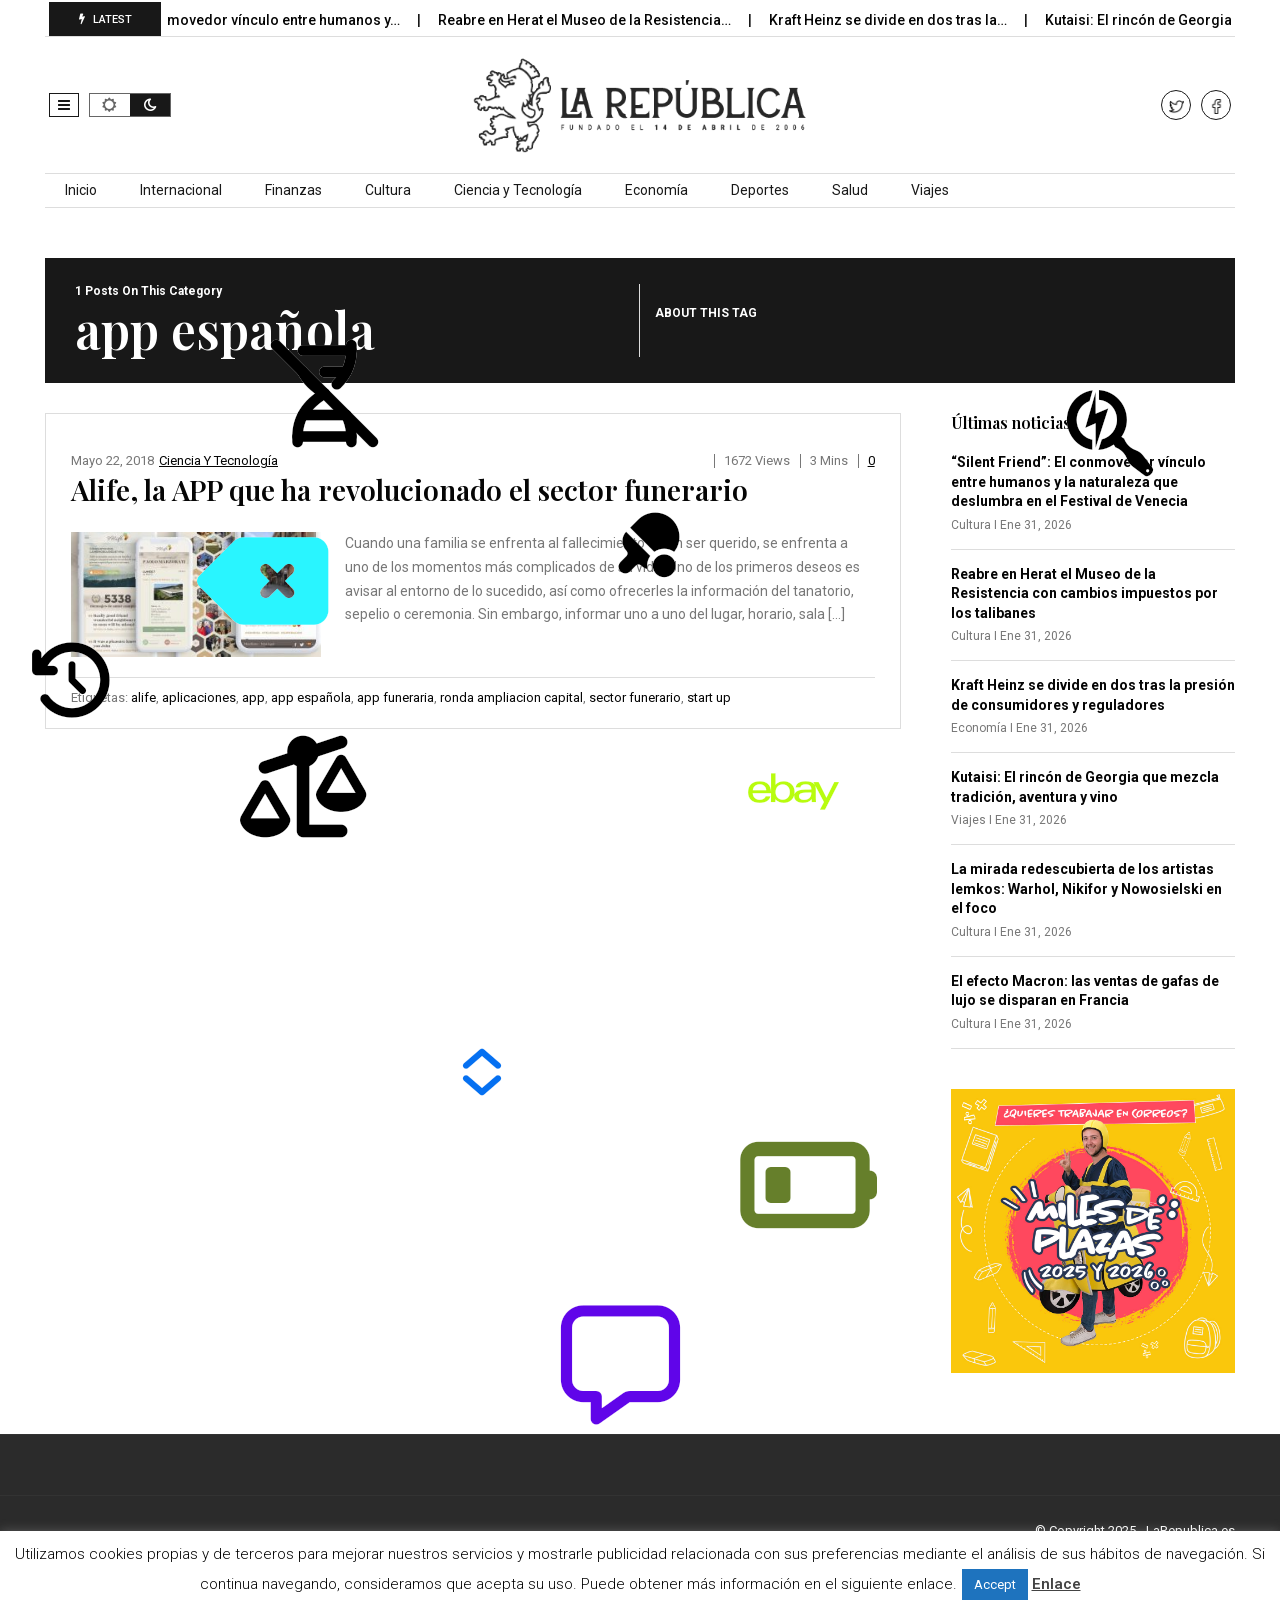 Image resolution: width=1280 pixels, height=1612 pixels. Describe the element at coordinates (72, 680) in the screenshot. I see `view history or recent activity` at that location.